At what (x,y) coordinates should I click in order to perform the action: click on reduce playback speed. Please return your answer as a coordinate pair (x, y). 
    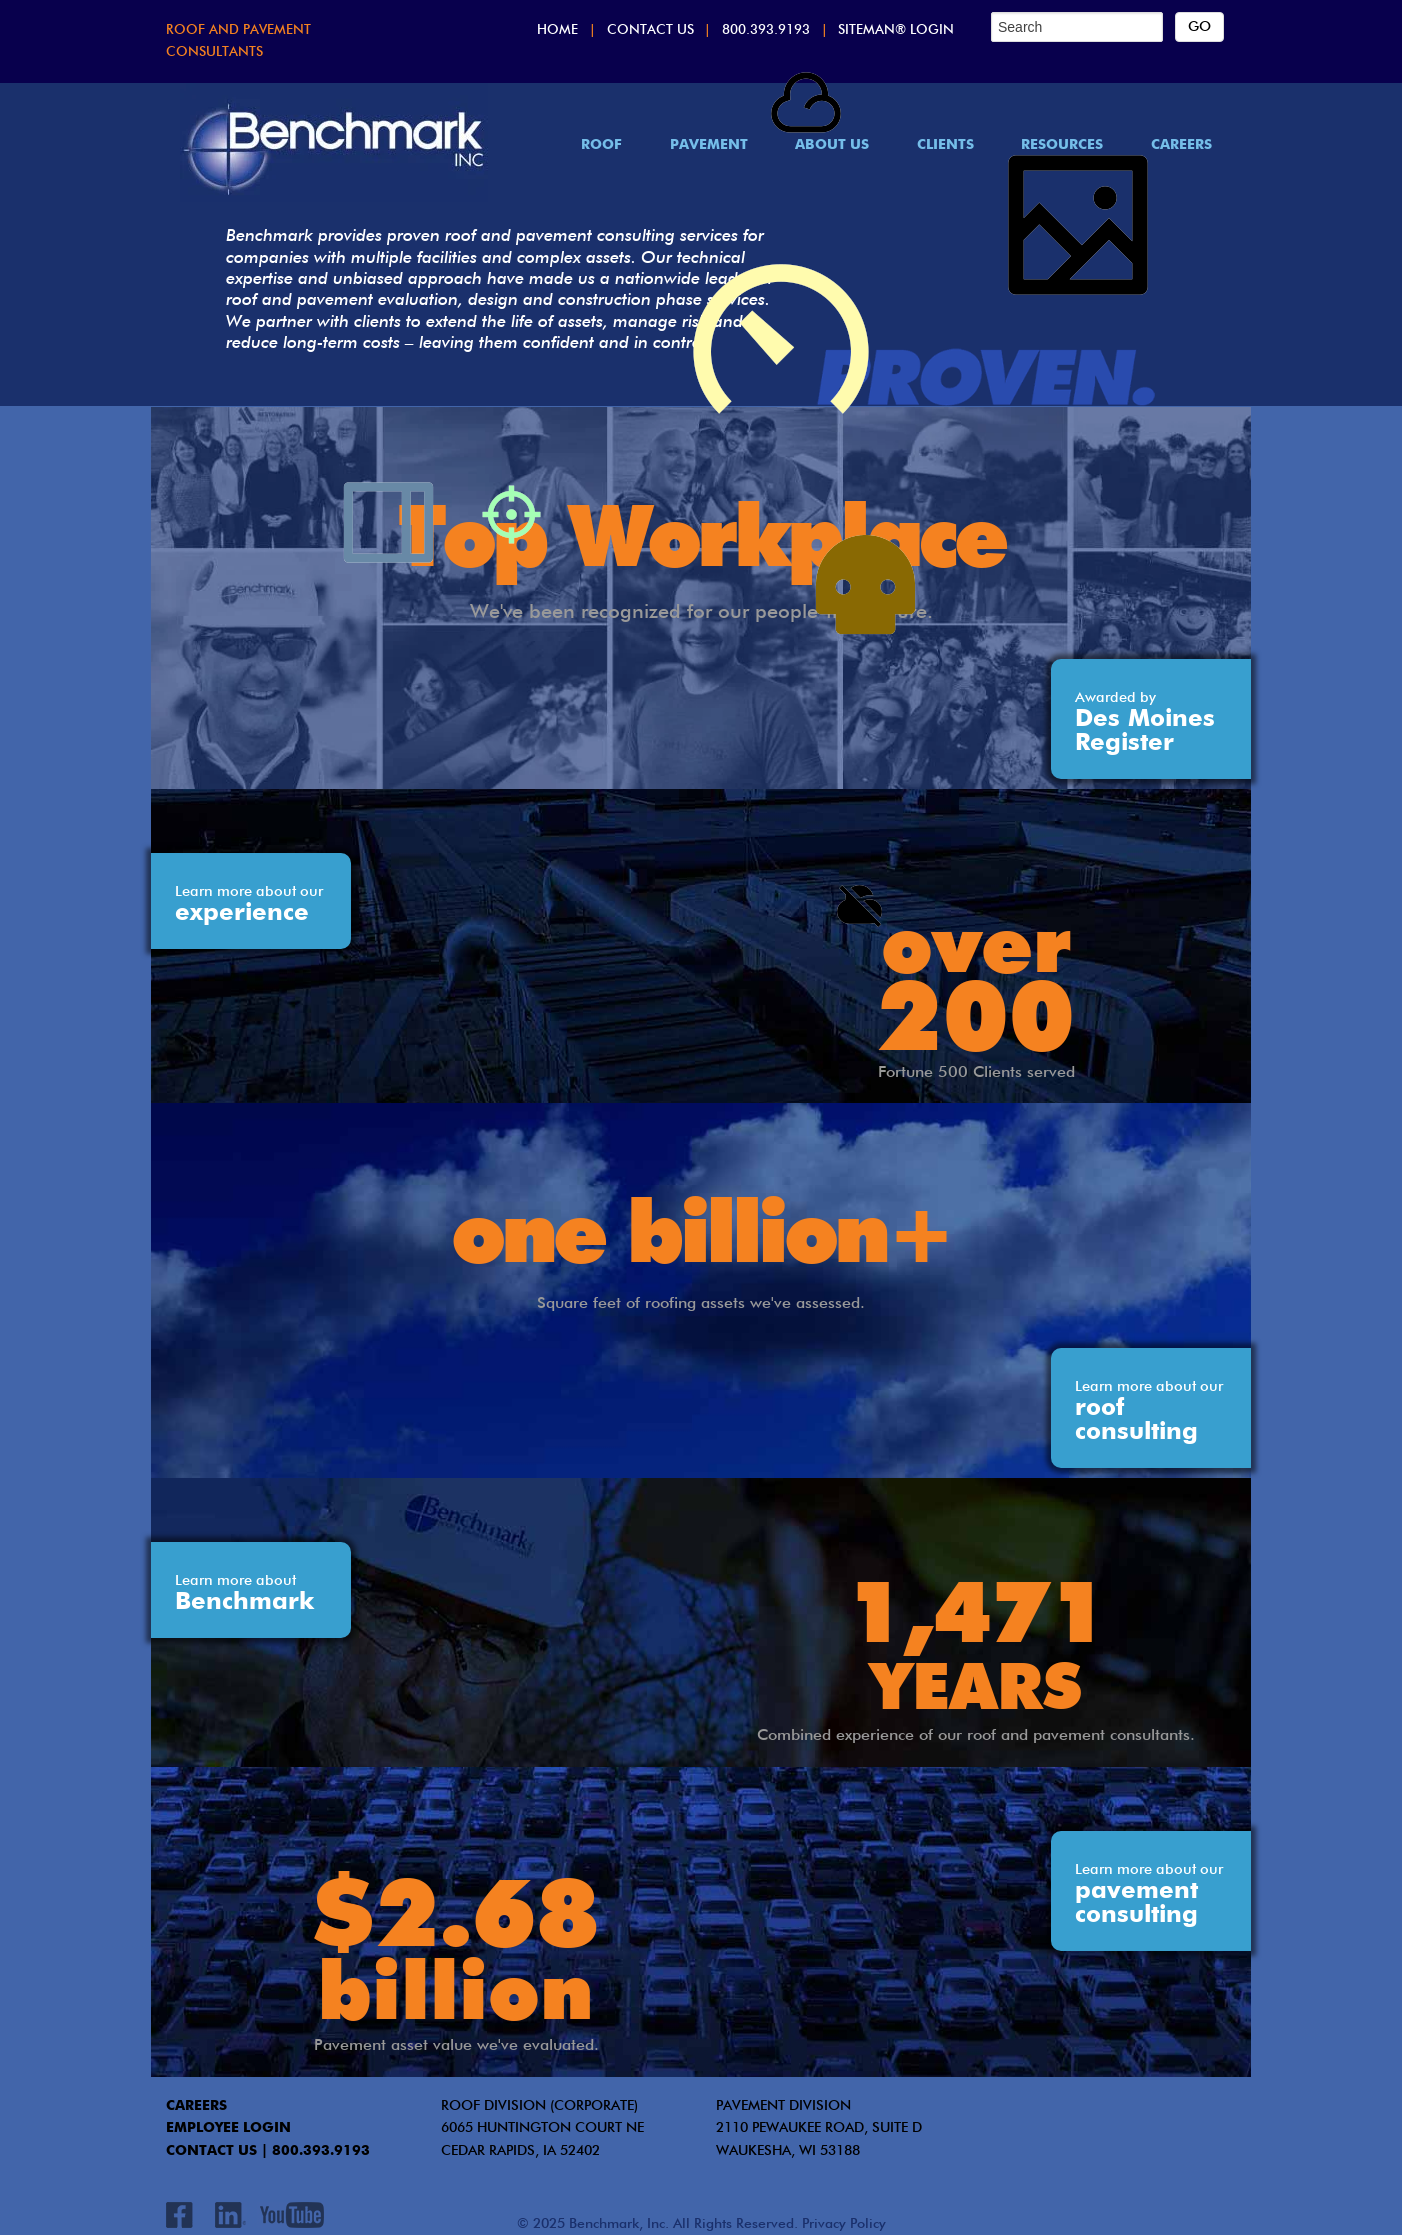
    Looking at the image, I should click on (781, 343).